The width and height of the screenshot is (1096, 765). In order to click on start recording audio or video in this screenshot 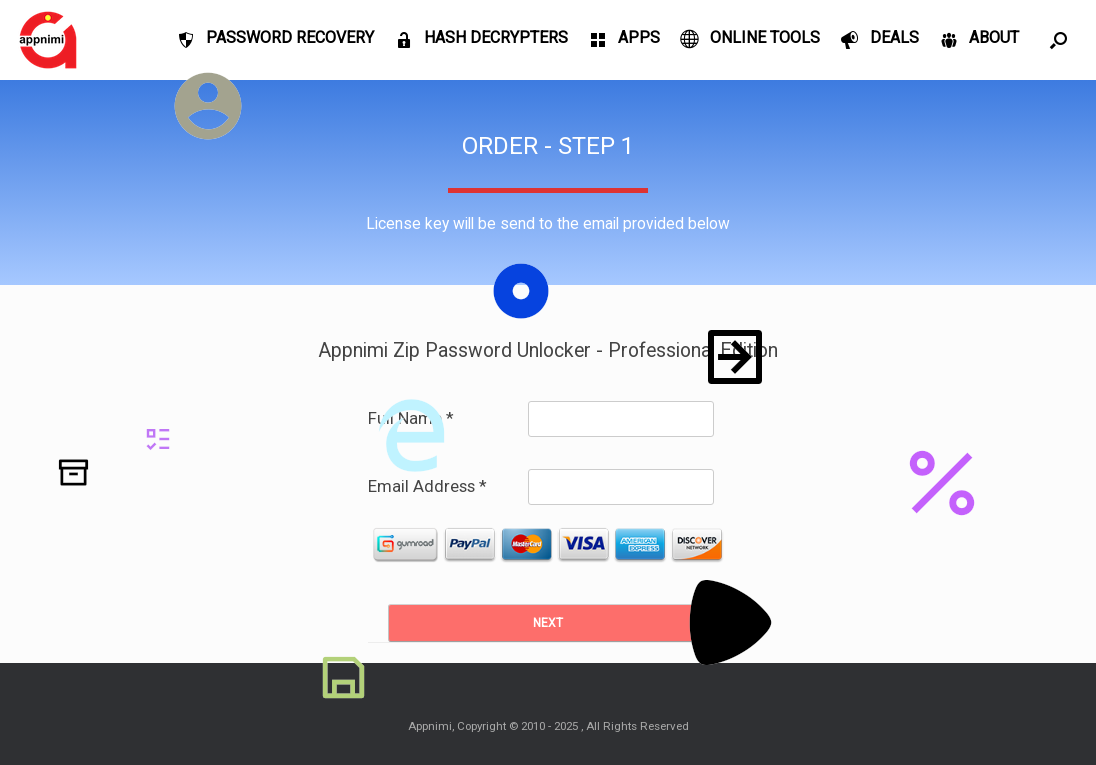, I will do `click(521, 291)`.